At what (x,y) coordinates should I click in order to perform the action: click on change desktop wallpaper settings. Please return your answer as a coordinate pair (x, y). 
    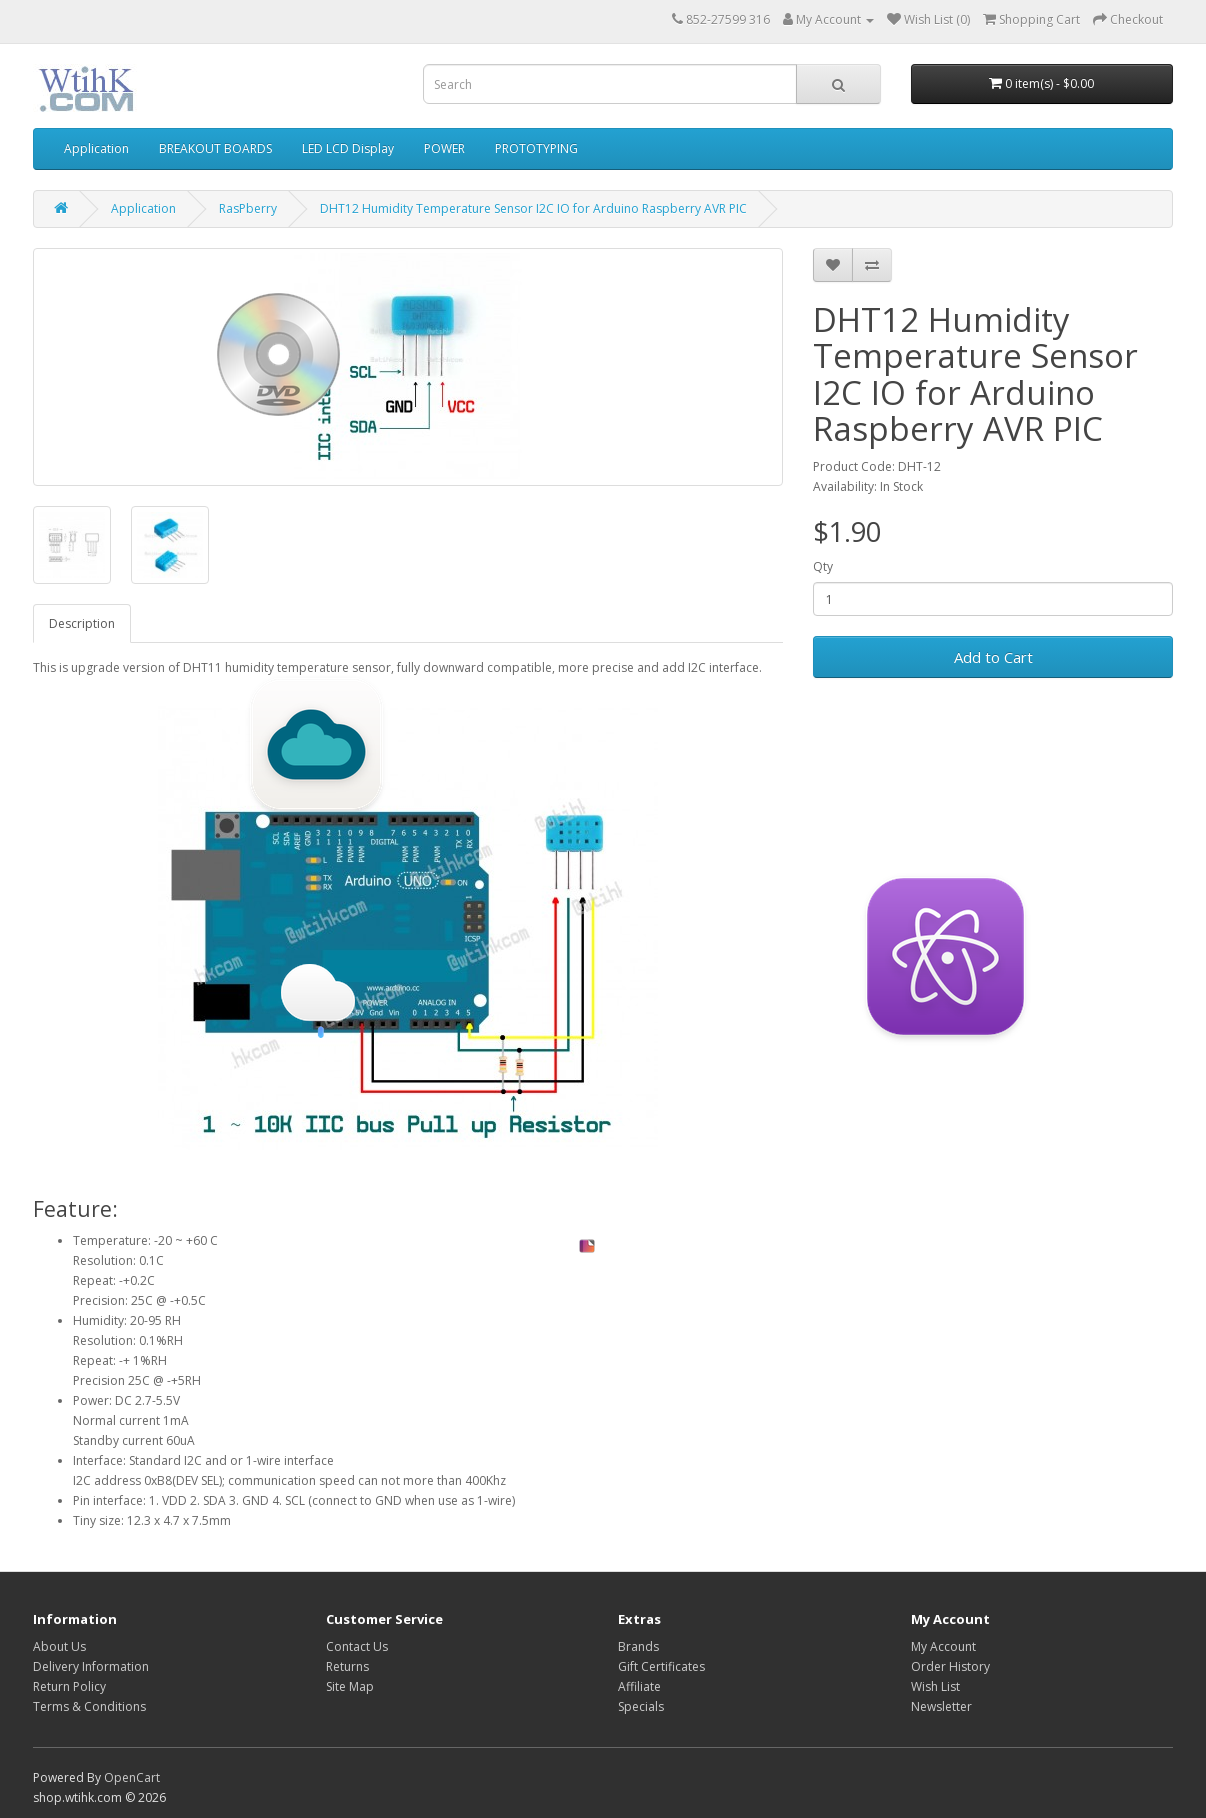
    Looking at the image, I should click on (587, 1246).